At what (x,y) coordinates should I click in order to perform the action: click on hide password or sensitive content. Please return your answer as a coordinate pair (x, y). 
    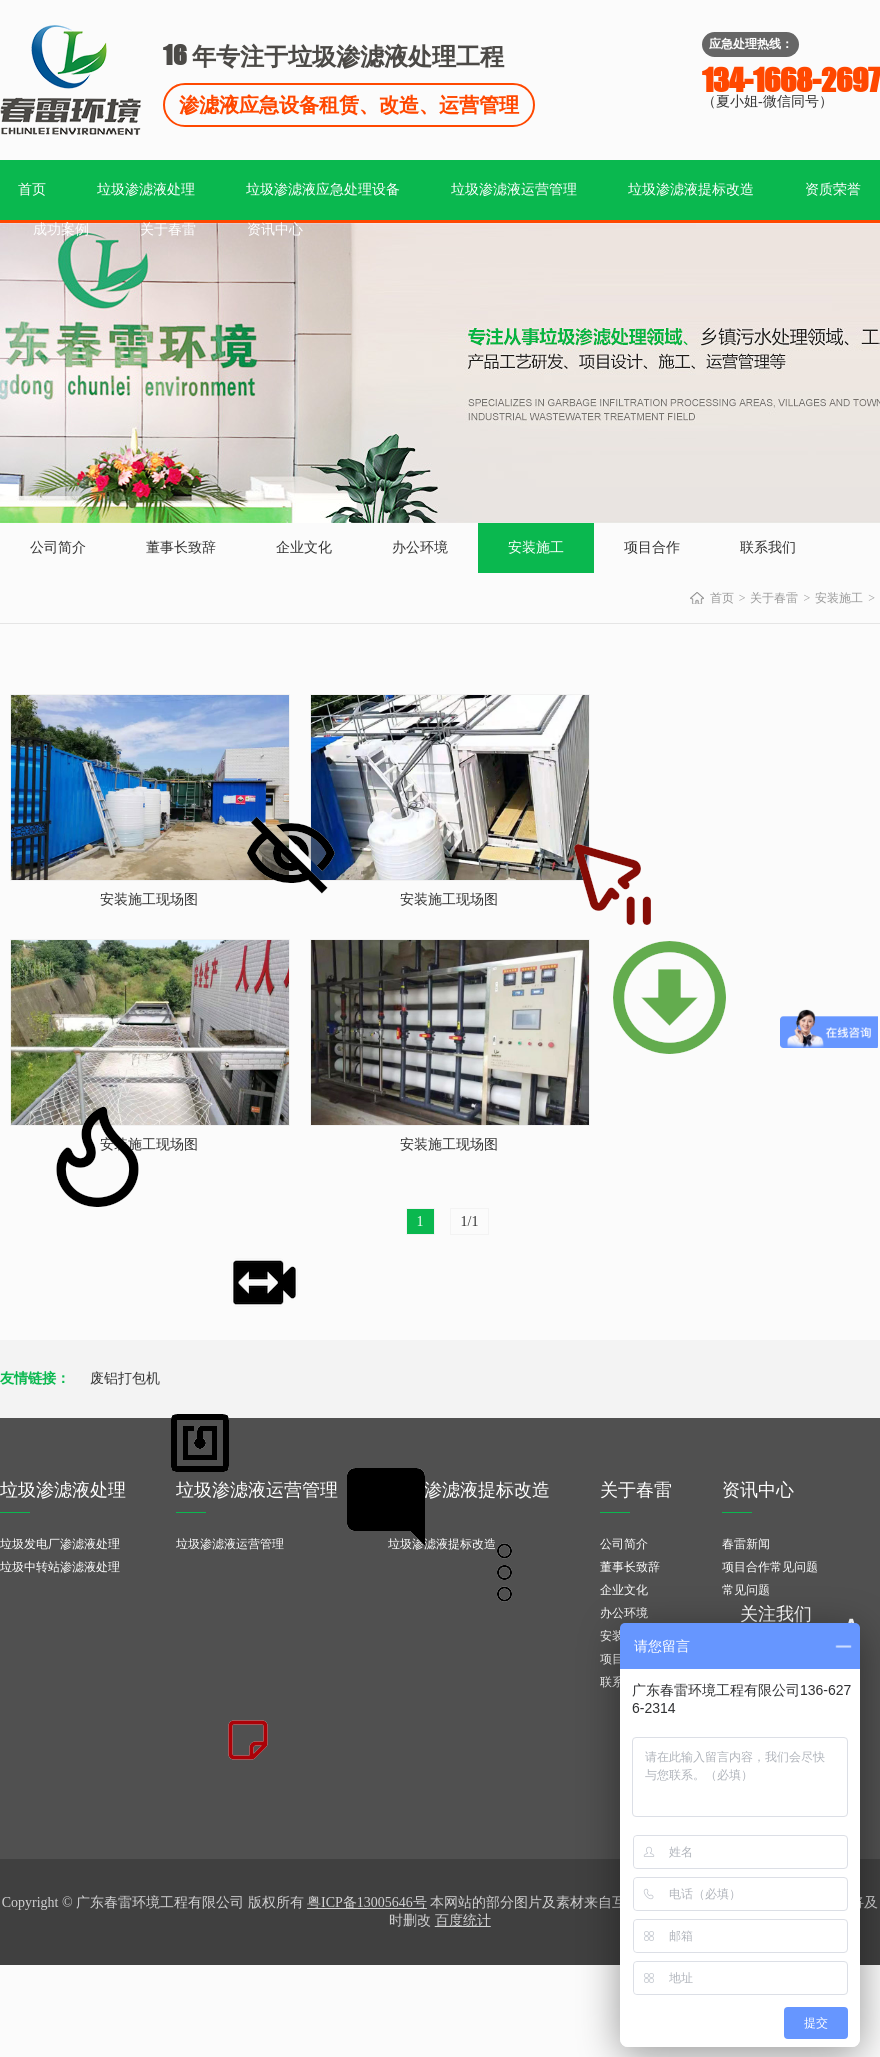
    Looking at the image, I should click on (291, 855).